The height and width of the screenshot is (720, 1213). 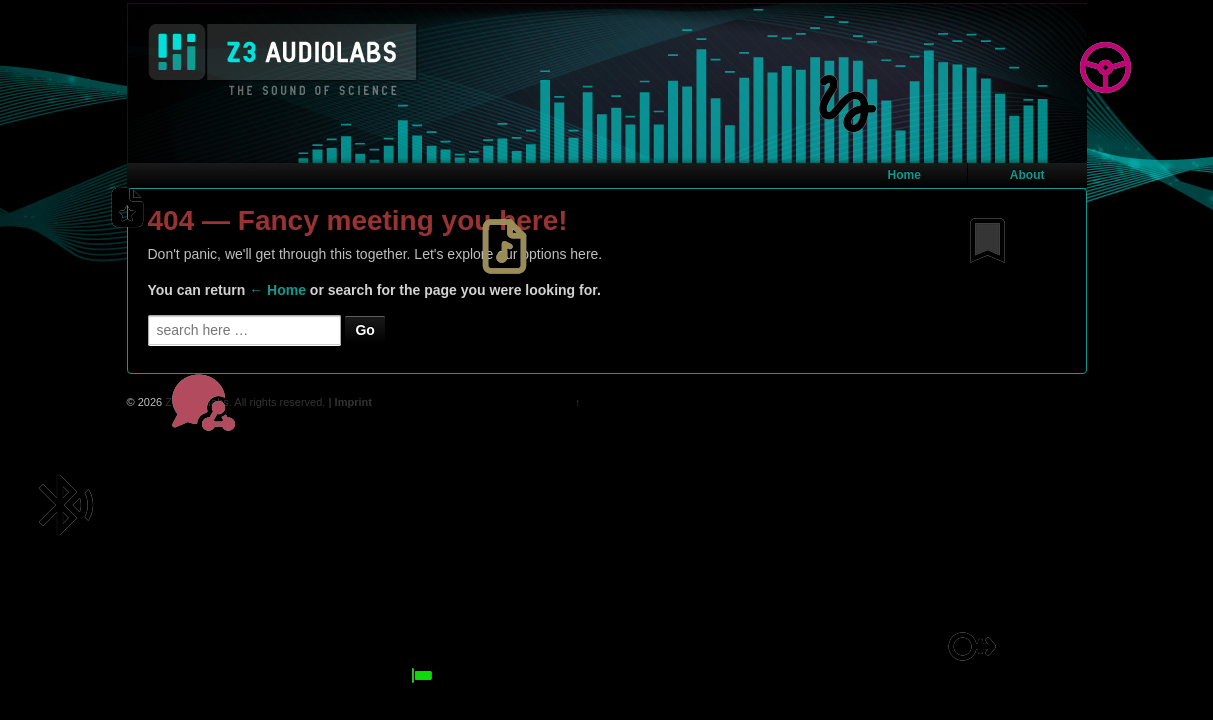 What do you see at coordinates (127, 207) in the screenshot?
I see `view starred or favorite files` at bounding box center [127, 207].